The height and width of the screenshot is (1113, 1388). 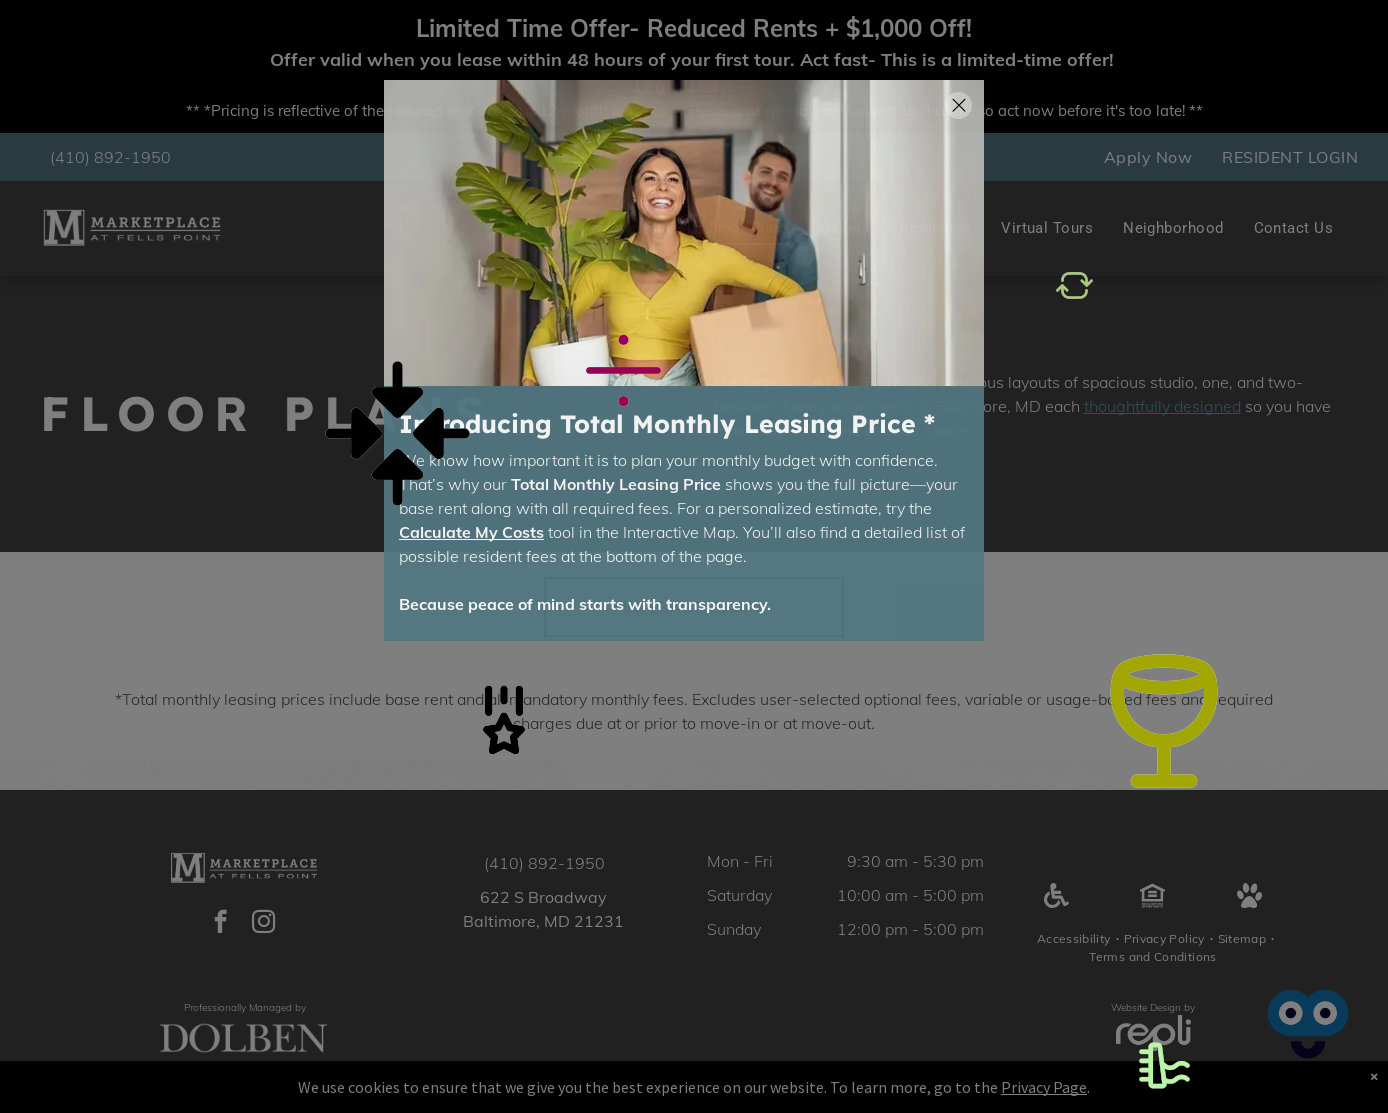 What do you see at coordinates (1164, 1065) in the screenshot?
I see `water dam or reservoir infrastructure` at bounding box center [1164, 1065].